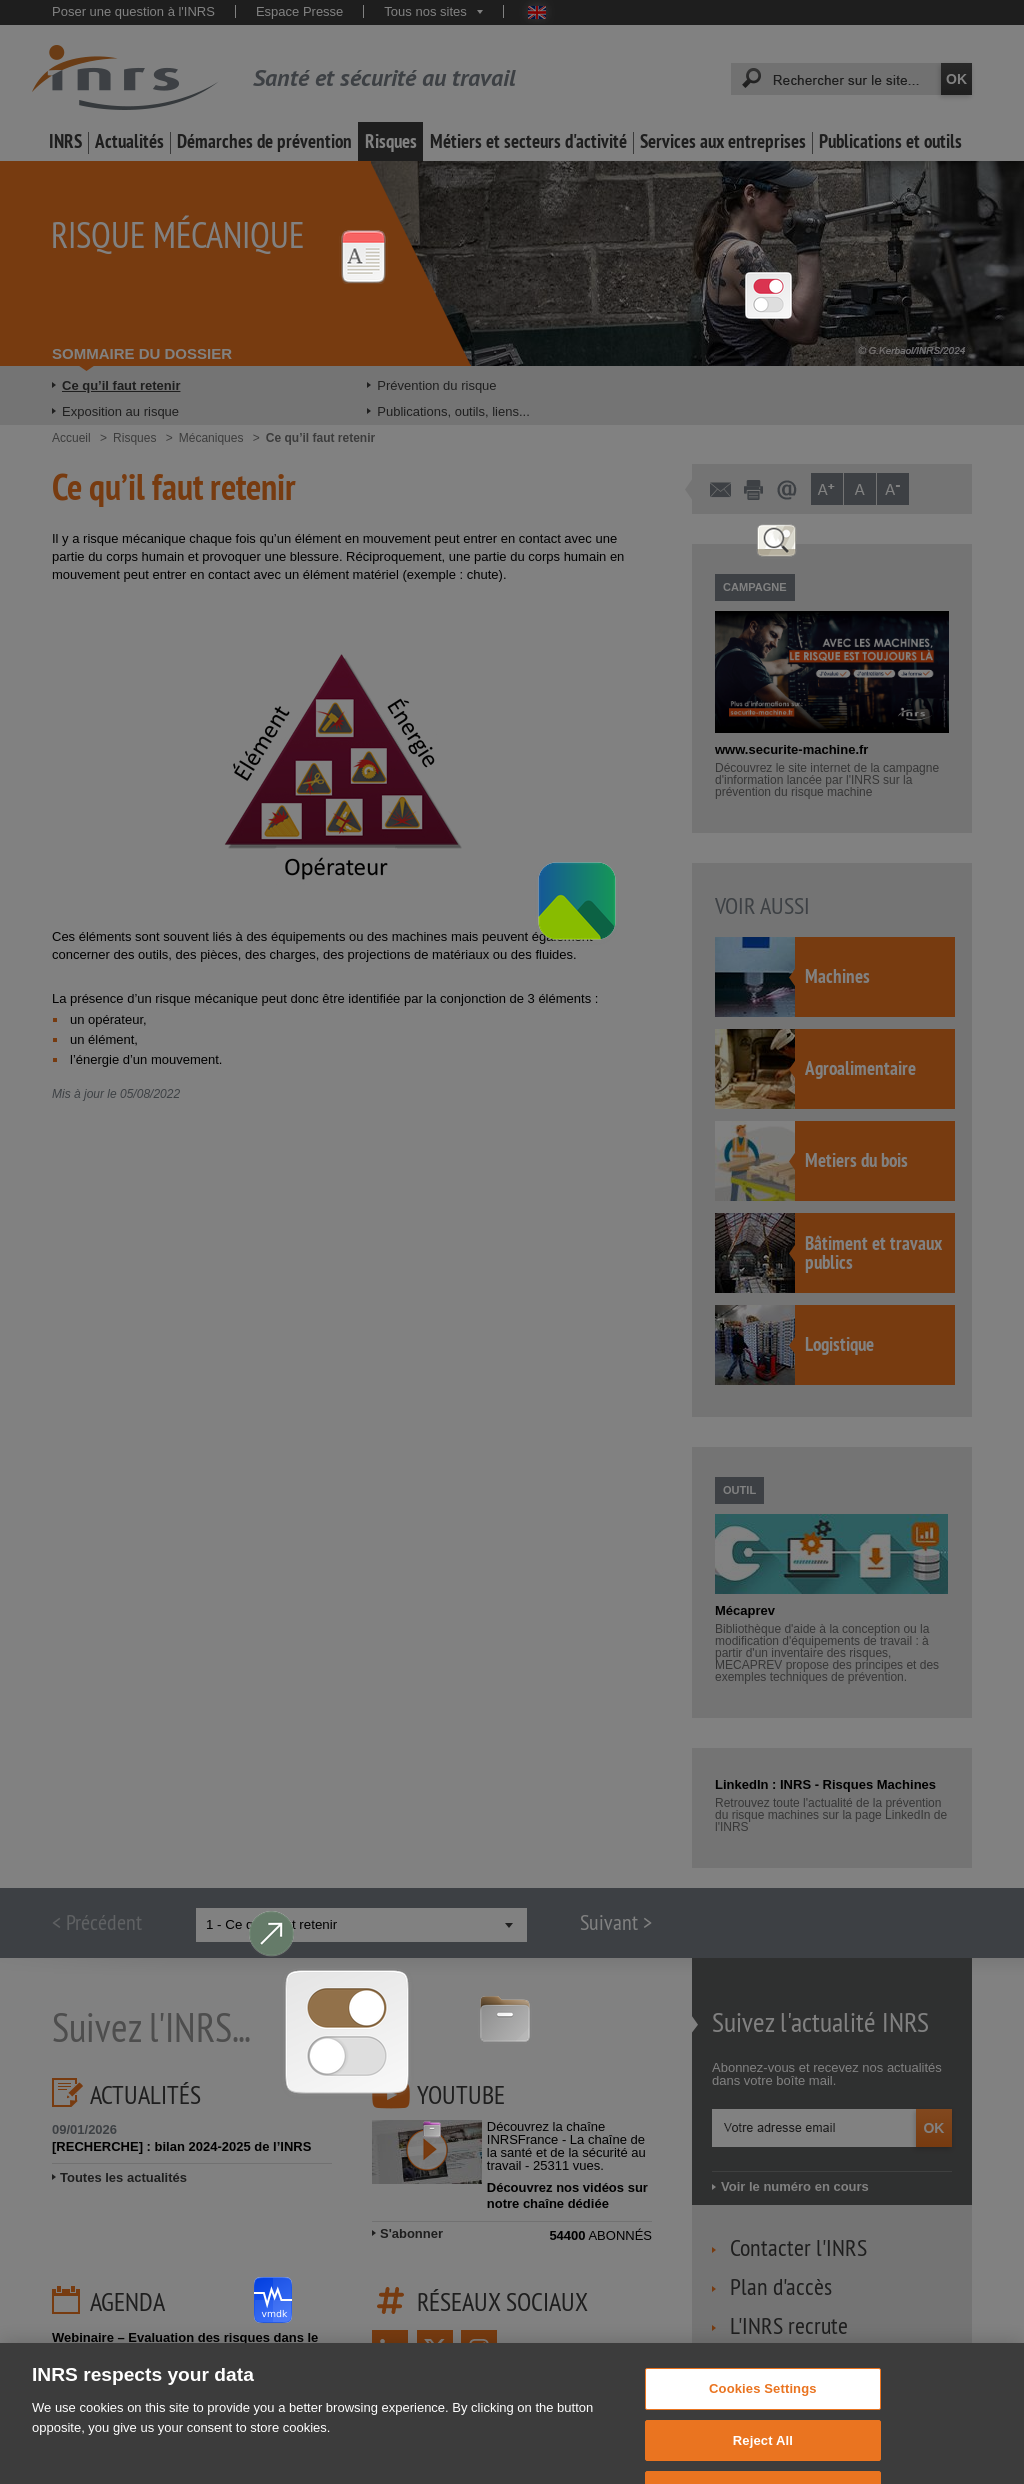  I want to click on indicates a symbolic link or shortcut to another file, so click(271, 1933).